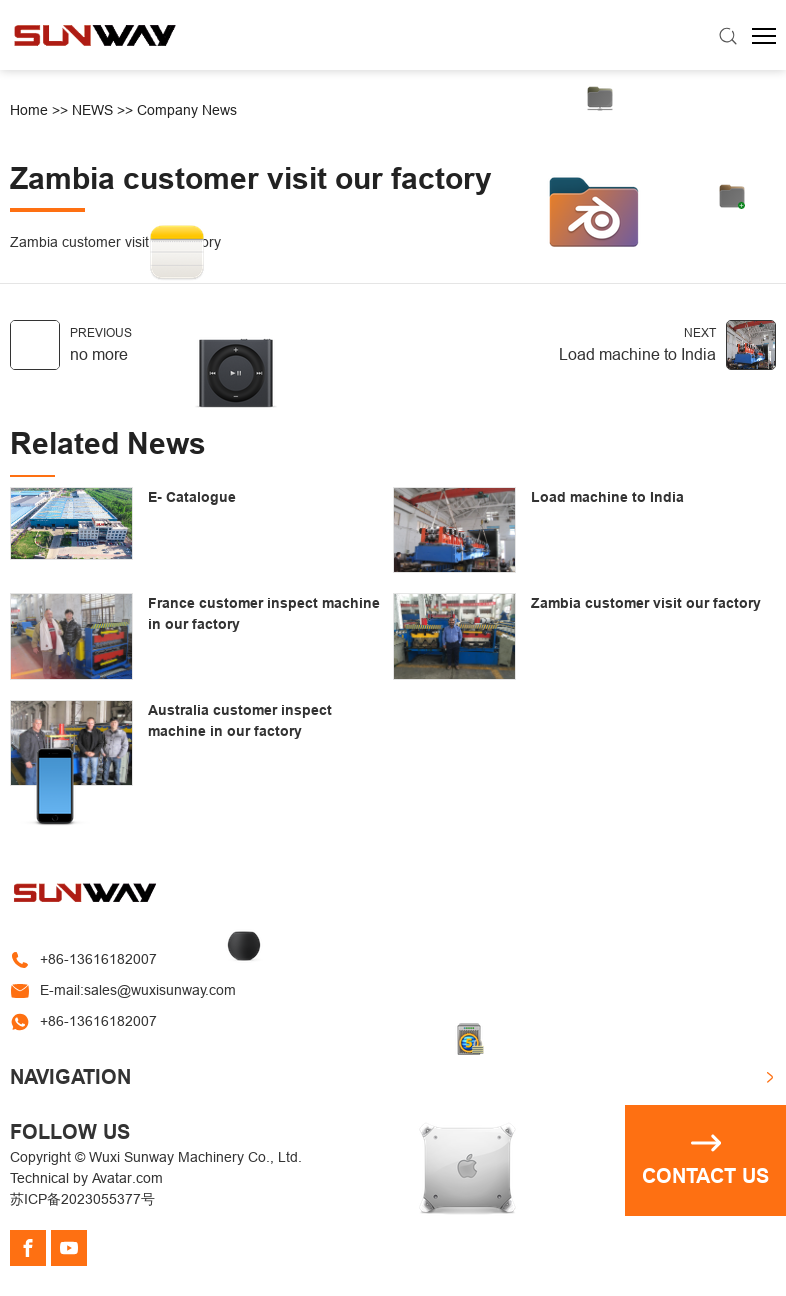  I want to click on open folder containing Blender project files, so click(593, 214).